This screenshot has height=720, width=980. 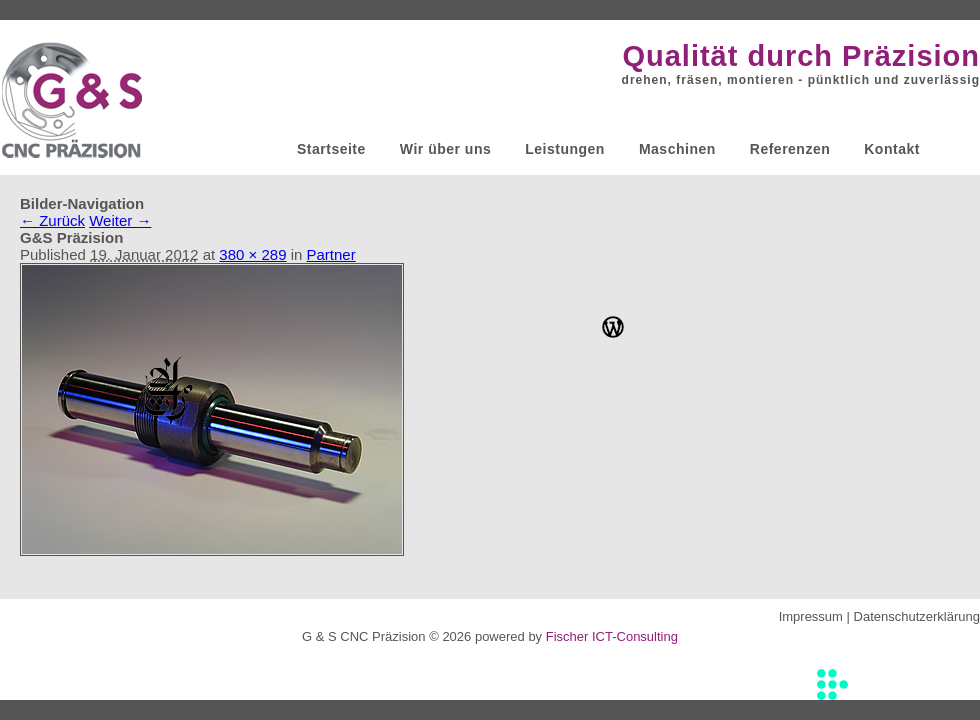 What do you see at coordinates (832, 684) in the screenshot?
I see `open the mubi streaming app` at bounding box center [832, 684].